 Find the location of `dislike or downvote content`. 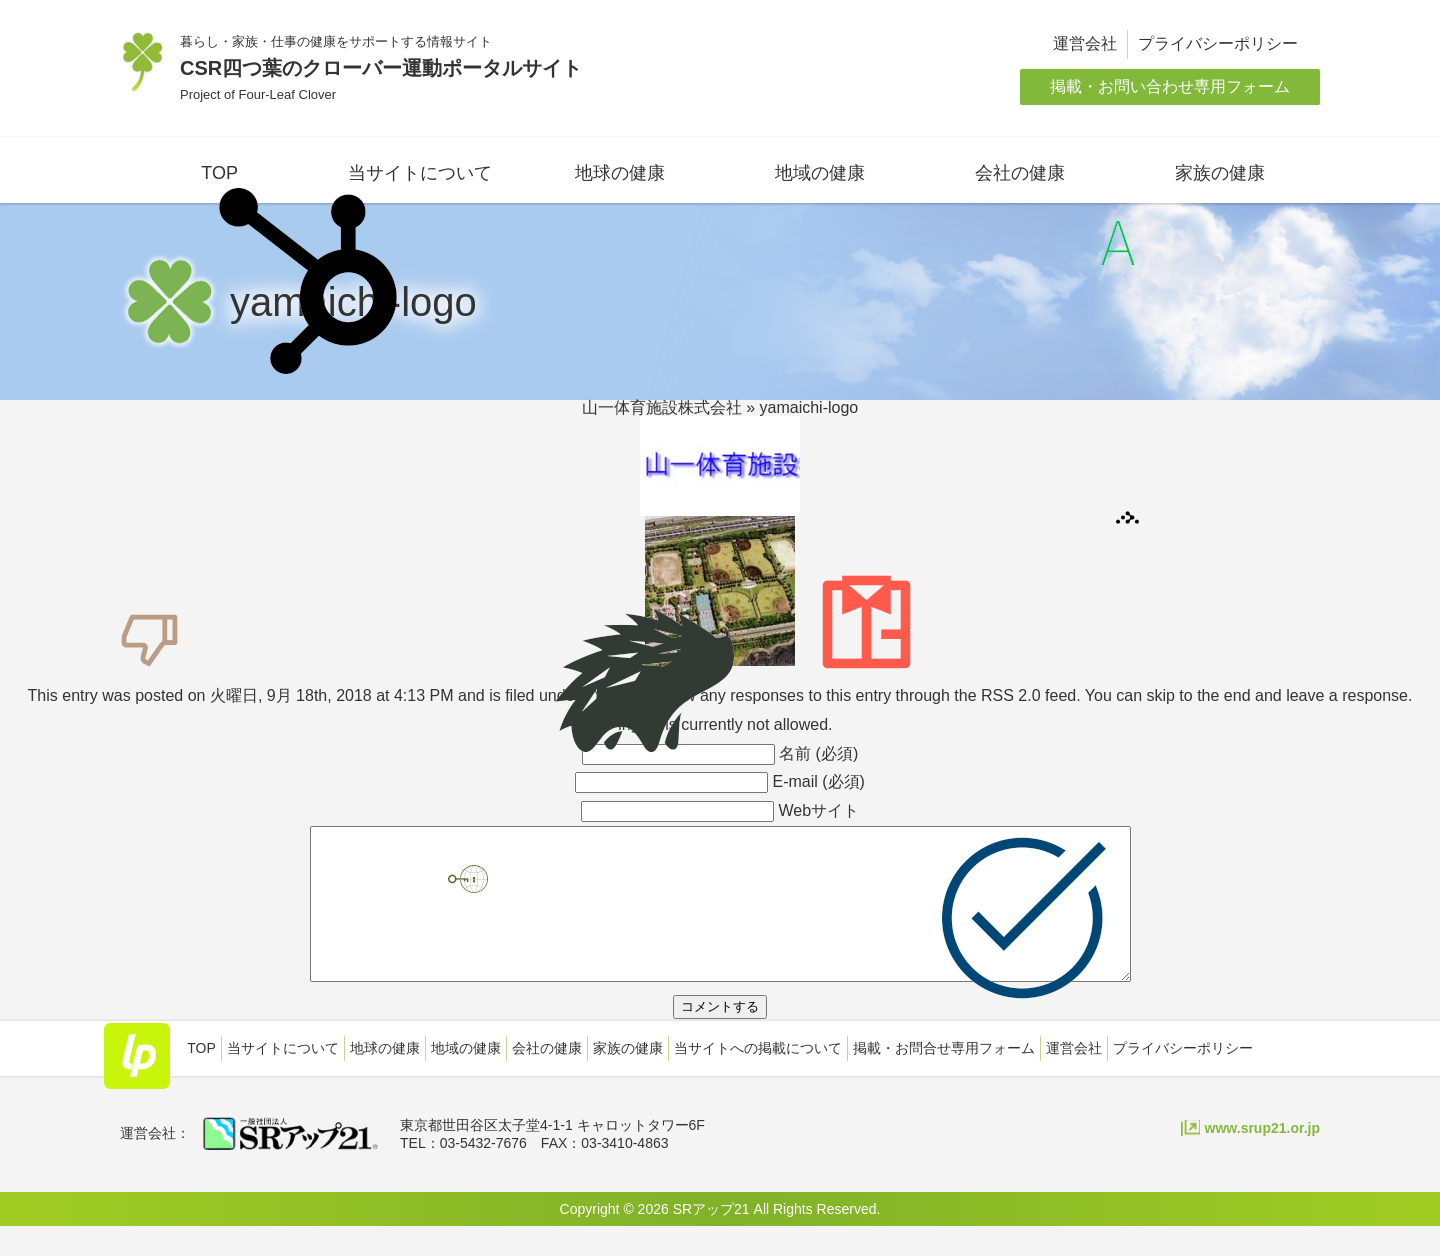

dislike or downvote content is located at coordinates (149, 637).